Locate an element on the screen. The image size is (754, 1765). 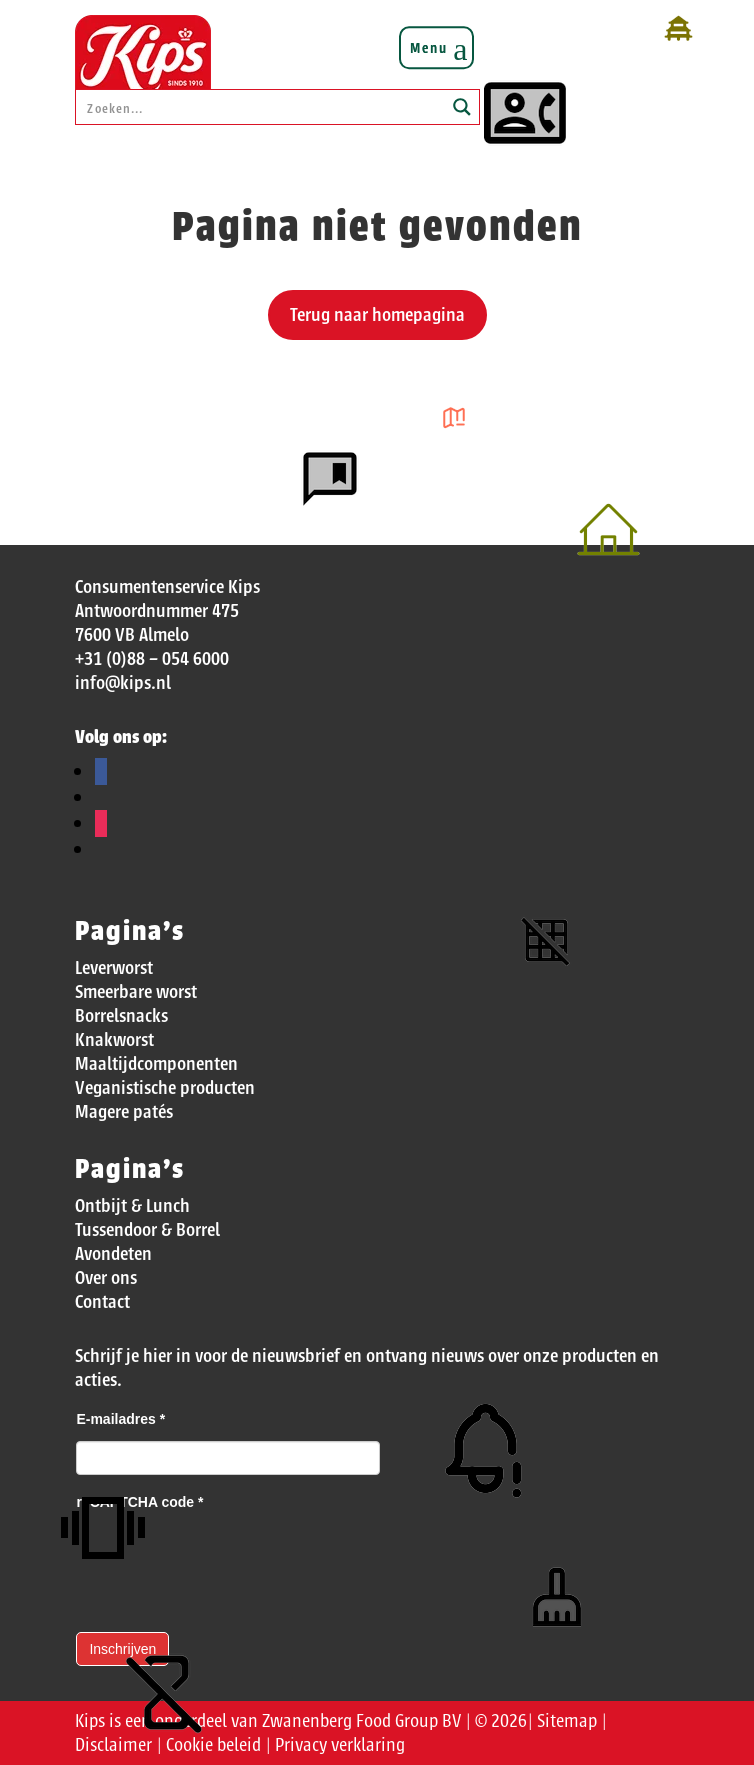
enable vibration mode for notifications is located at coordinates (103, 1528).